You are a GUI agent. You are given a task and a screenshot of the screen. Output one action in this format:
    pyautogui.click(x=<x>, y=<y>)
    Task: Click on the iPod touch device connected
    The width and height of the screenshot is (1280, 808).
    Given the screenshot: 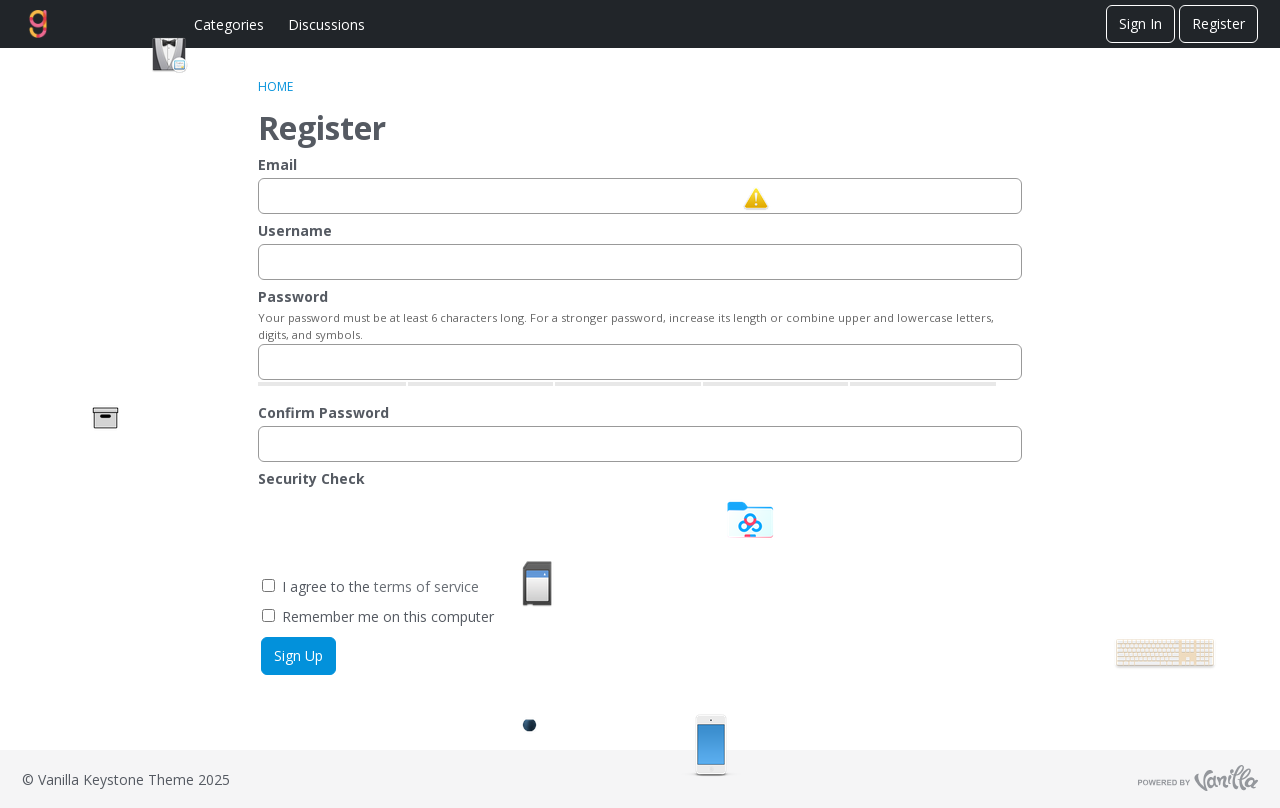 What is the action you would take?
    pyautogui.click(x=711, y=744)
    